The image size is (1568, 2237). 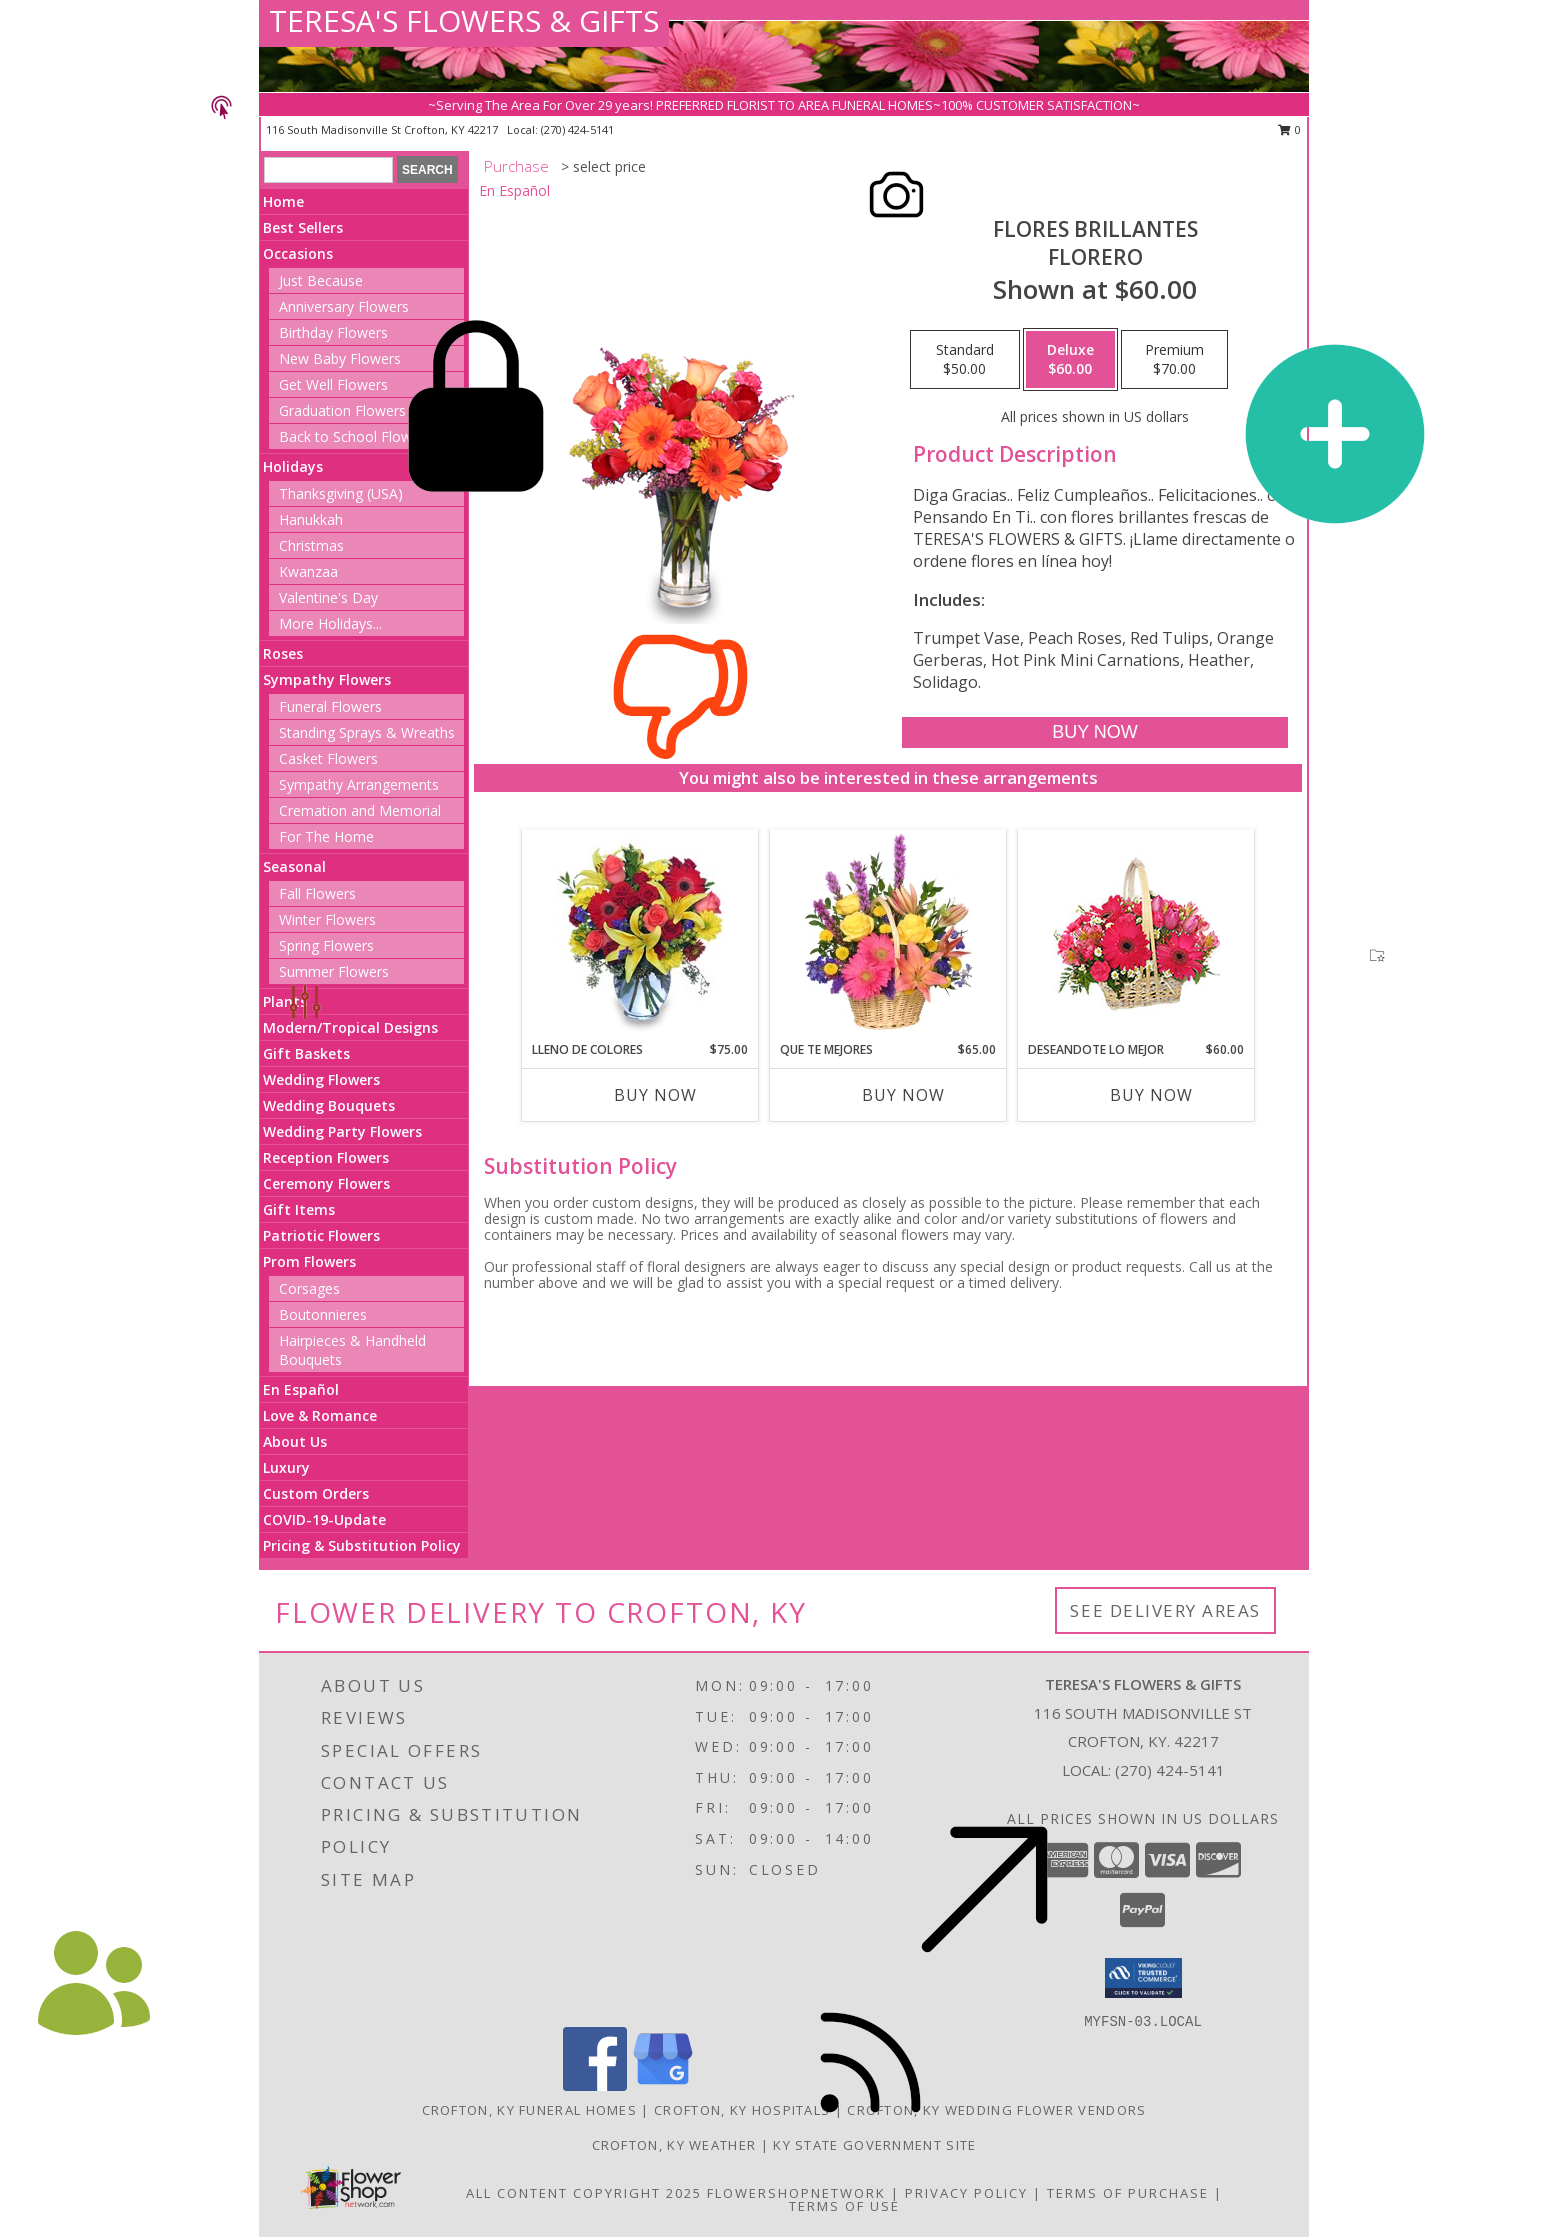 I want to click on dislike or downvote content, so click(x=680, y=690).